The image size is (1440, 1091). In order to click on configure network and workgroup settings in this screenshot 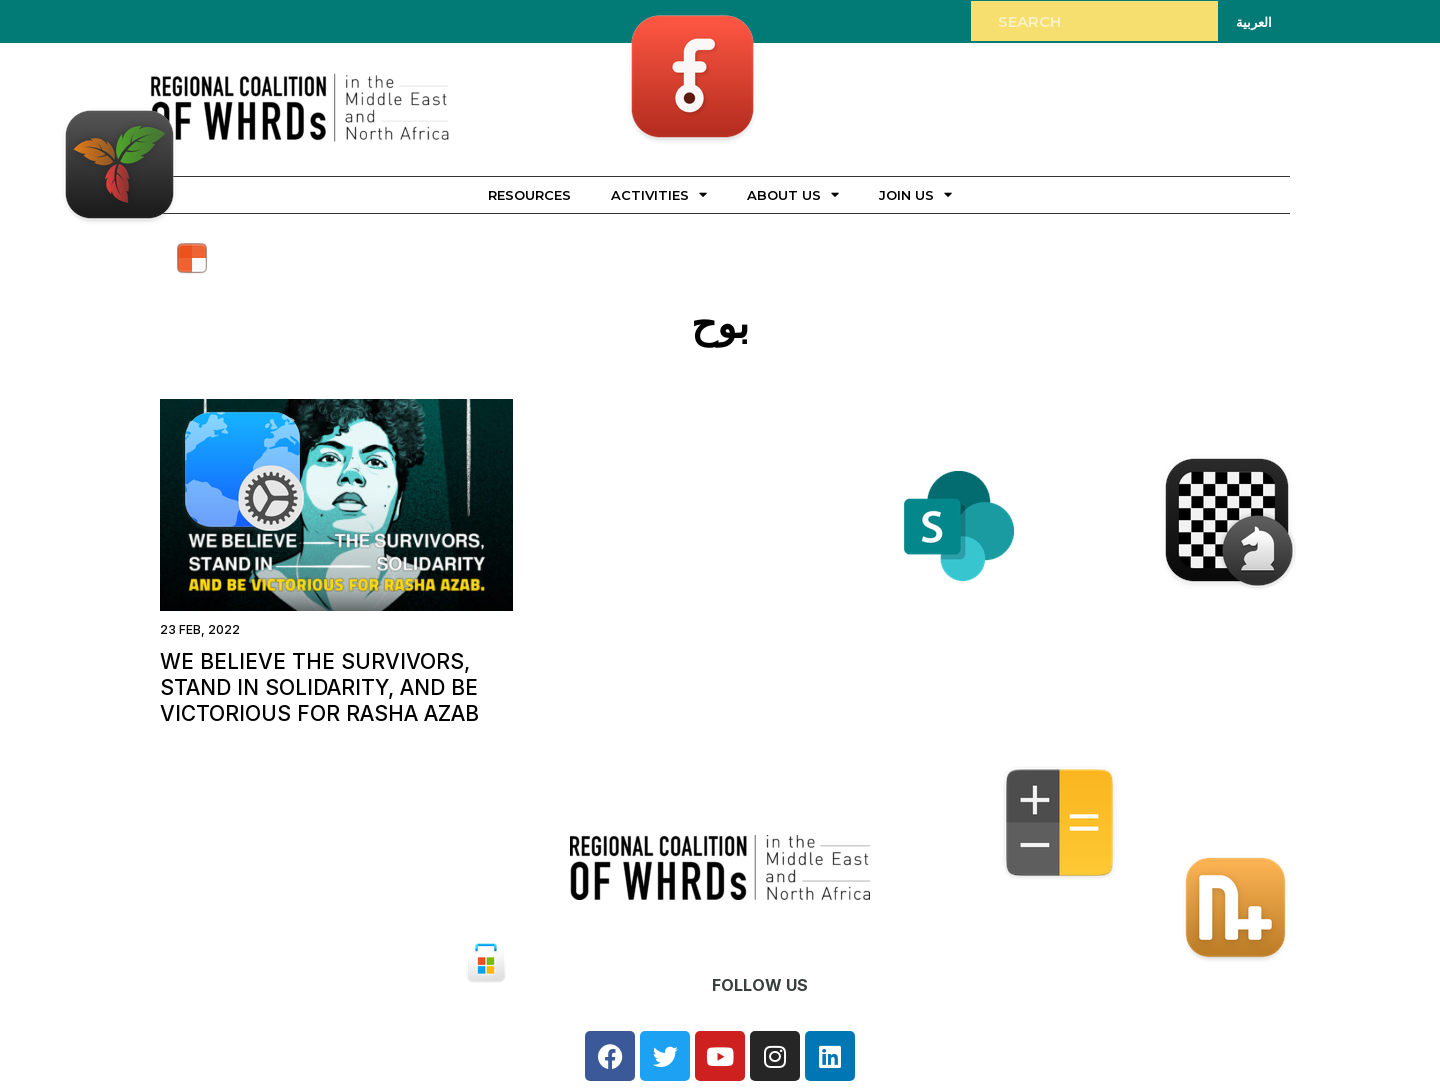, I will do `click(242, 469)`.